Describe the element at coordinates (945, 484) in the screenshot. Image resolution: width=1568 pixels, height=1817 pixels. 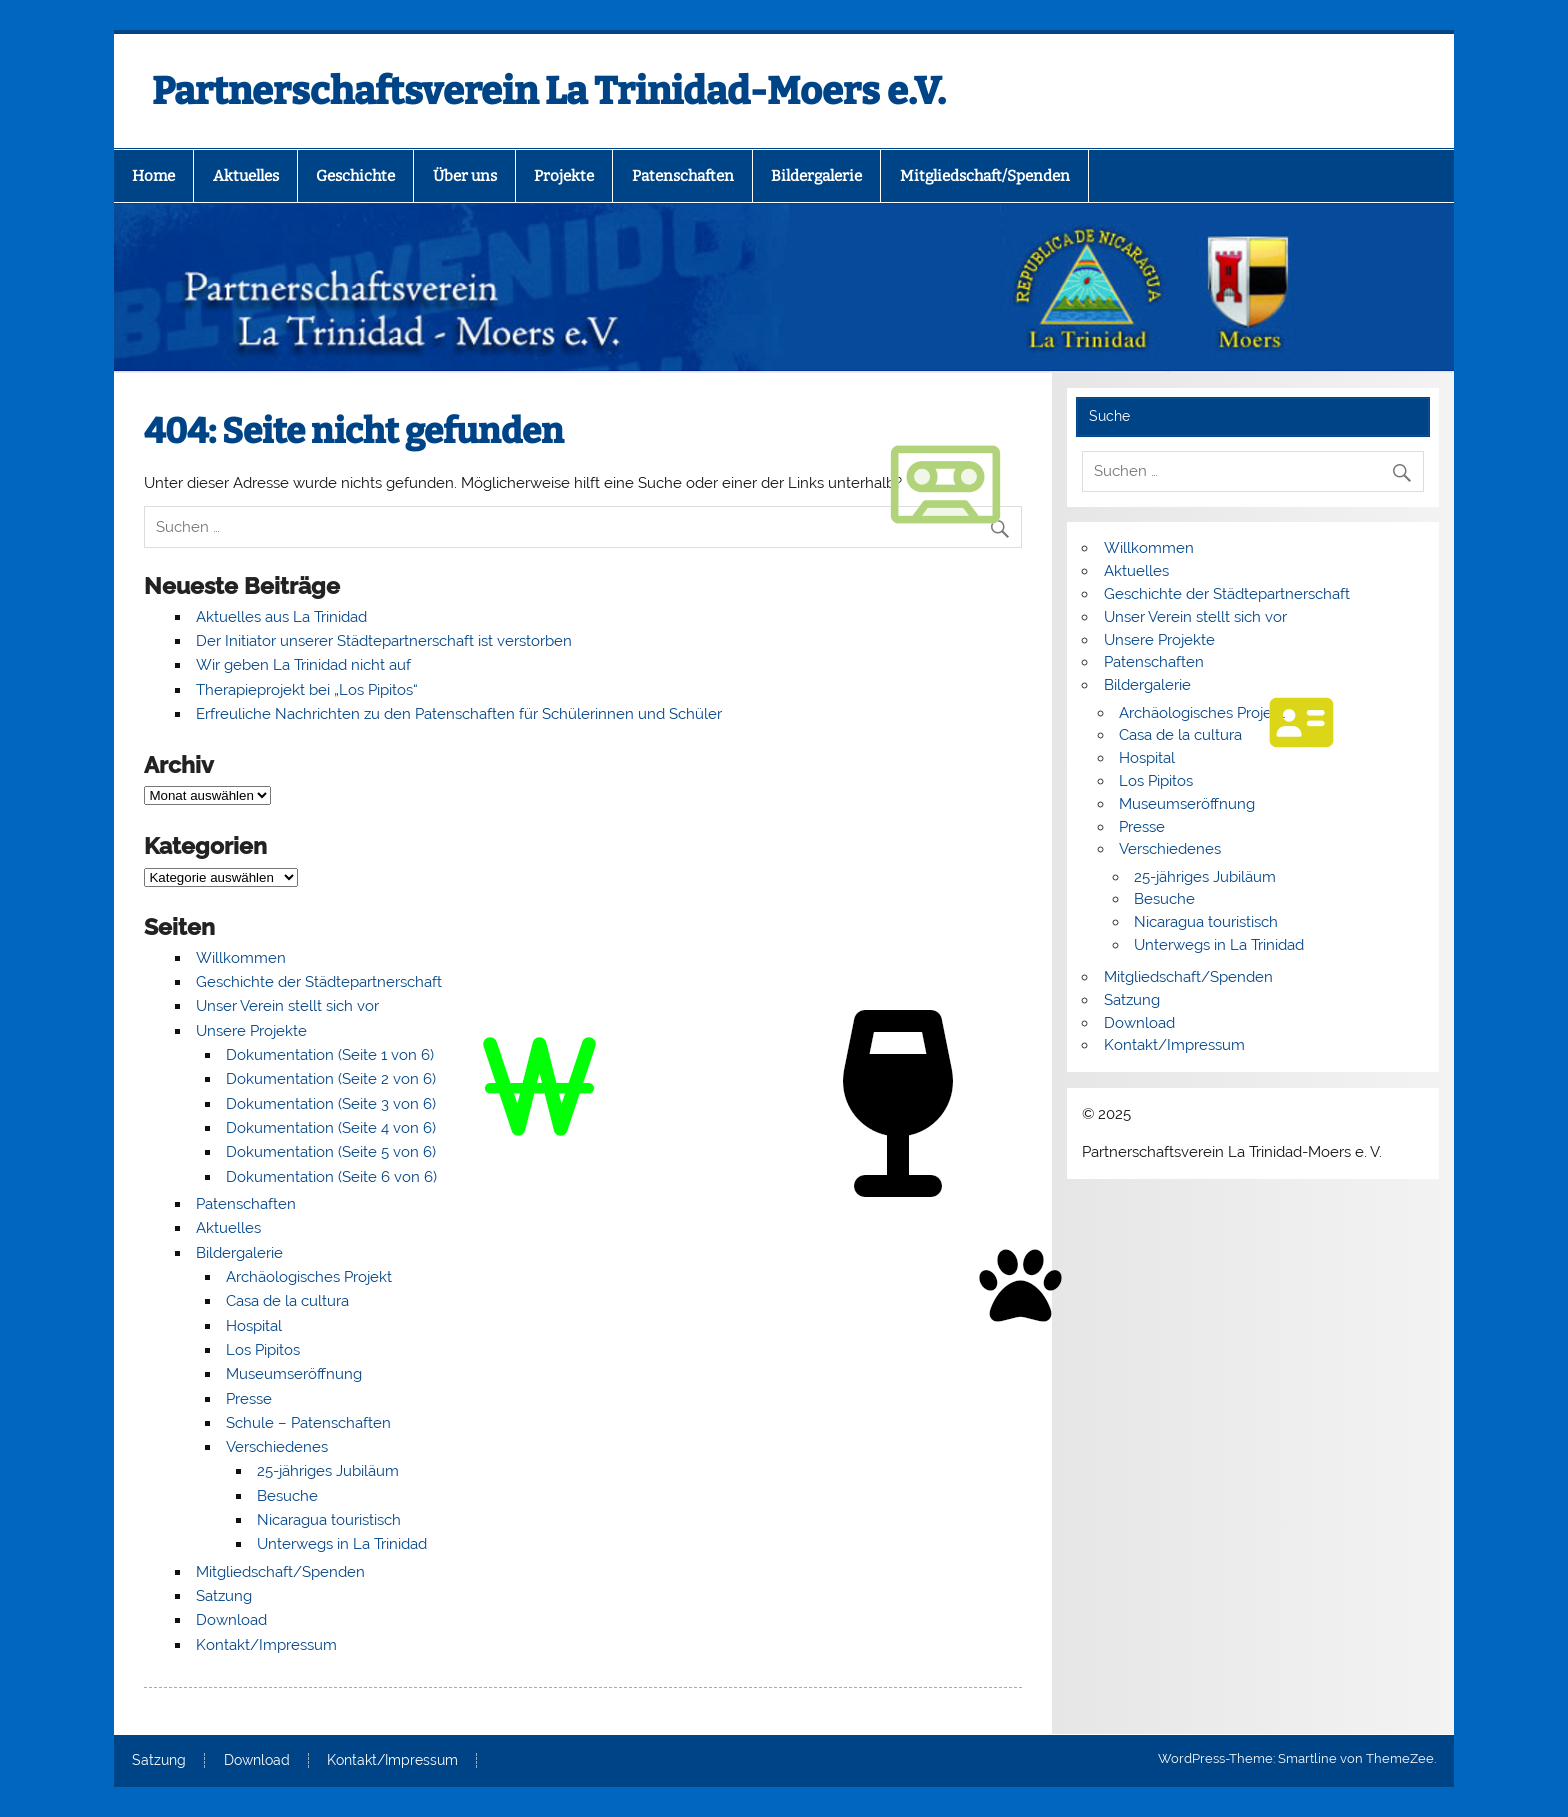
I see `access audio recordings or voice memos` at that location.